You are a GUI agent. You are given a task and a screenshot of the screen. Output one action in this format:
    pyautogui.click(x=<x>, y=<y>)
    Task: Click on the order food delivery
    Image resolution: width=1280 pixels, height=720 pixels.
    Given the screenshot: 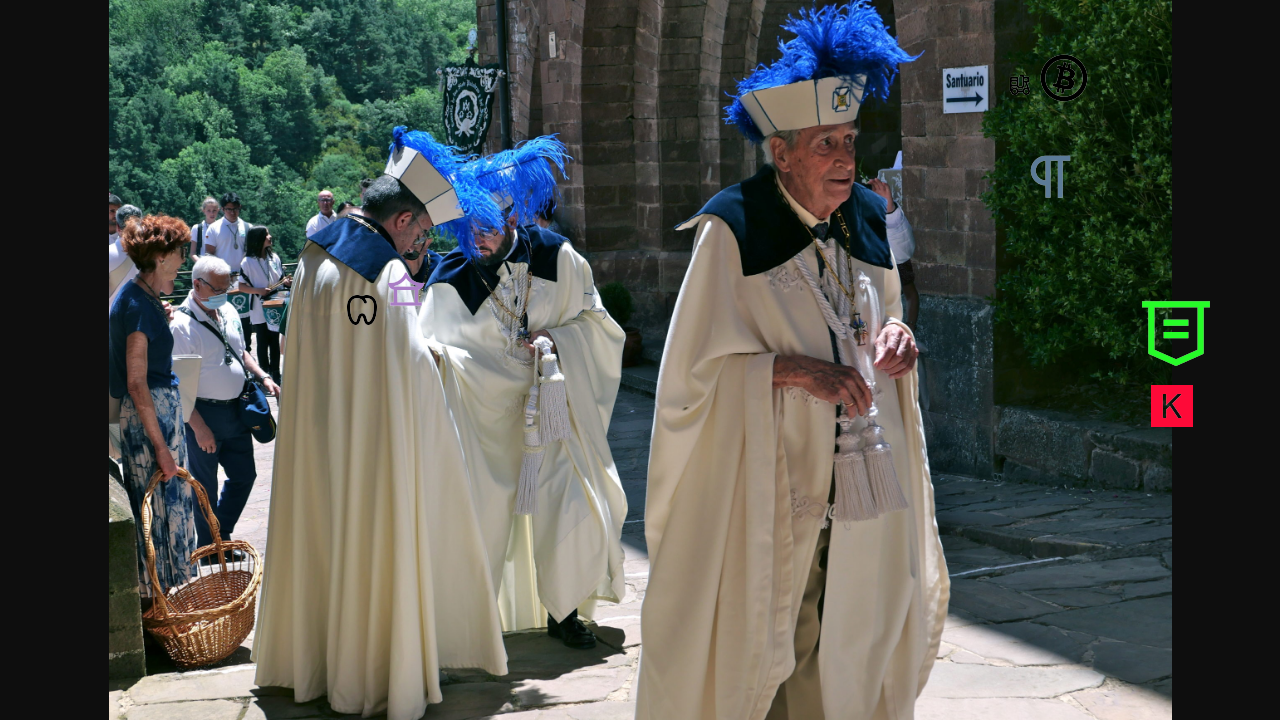 What is the action you would take?
    pyautogui.click(x=1019, y=85)
    